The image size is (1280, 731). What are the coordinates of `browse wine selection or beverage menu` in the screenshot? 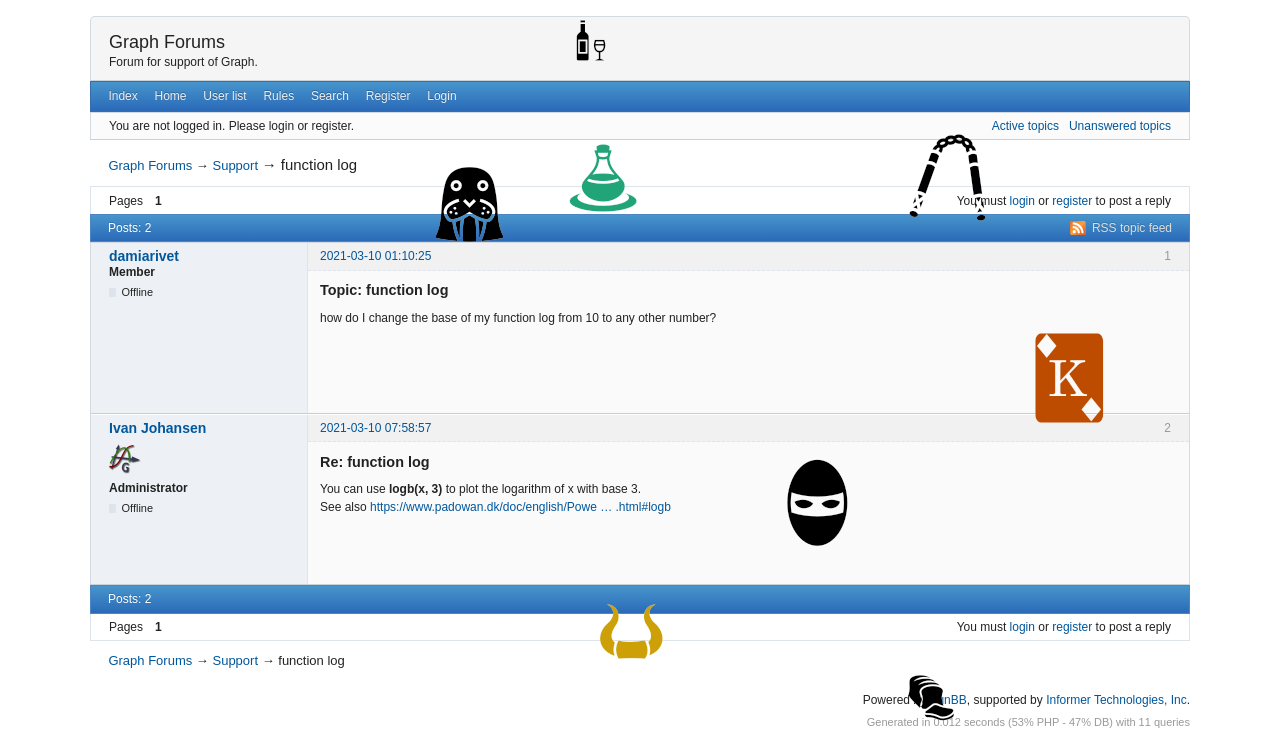 It's located at (591, 40).